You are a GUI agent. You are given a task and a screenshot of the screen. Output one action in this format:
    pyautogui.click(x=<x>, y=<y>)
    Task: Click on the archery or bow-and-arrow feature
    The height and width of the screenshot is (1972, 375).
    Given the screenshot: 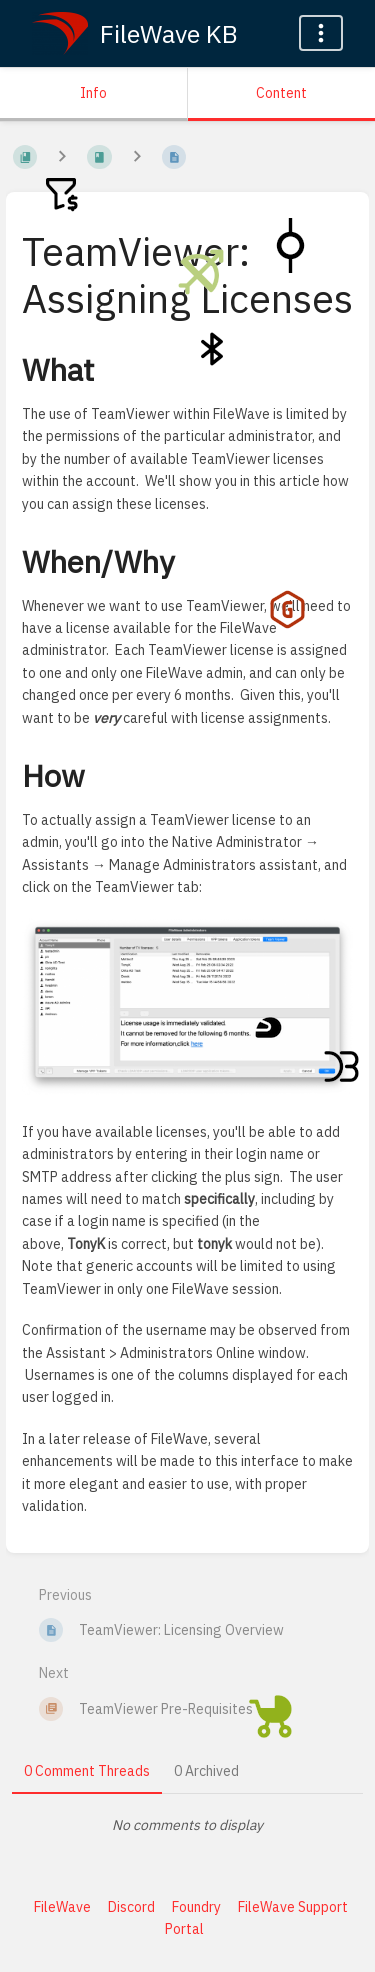 What is the action you would take?
    pyautogui.click(x=201, y=272)
    